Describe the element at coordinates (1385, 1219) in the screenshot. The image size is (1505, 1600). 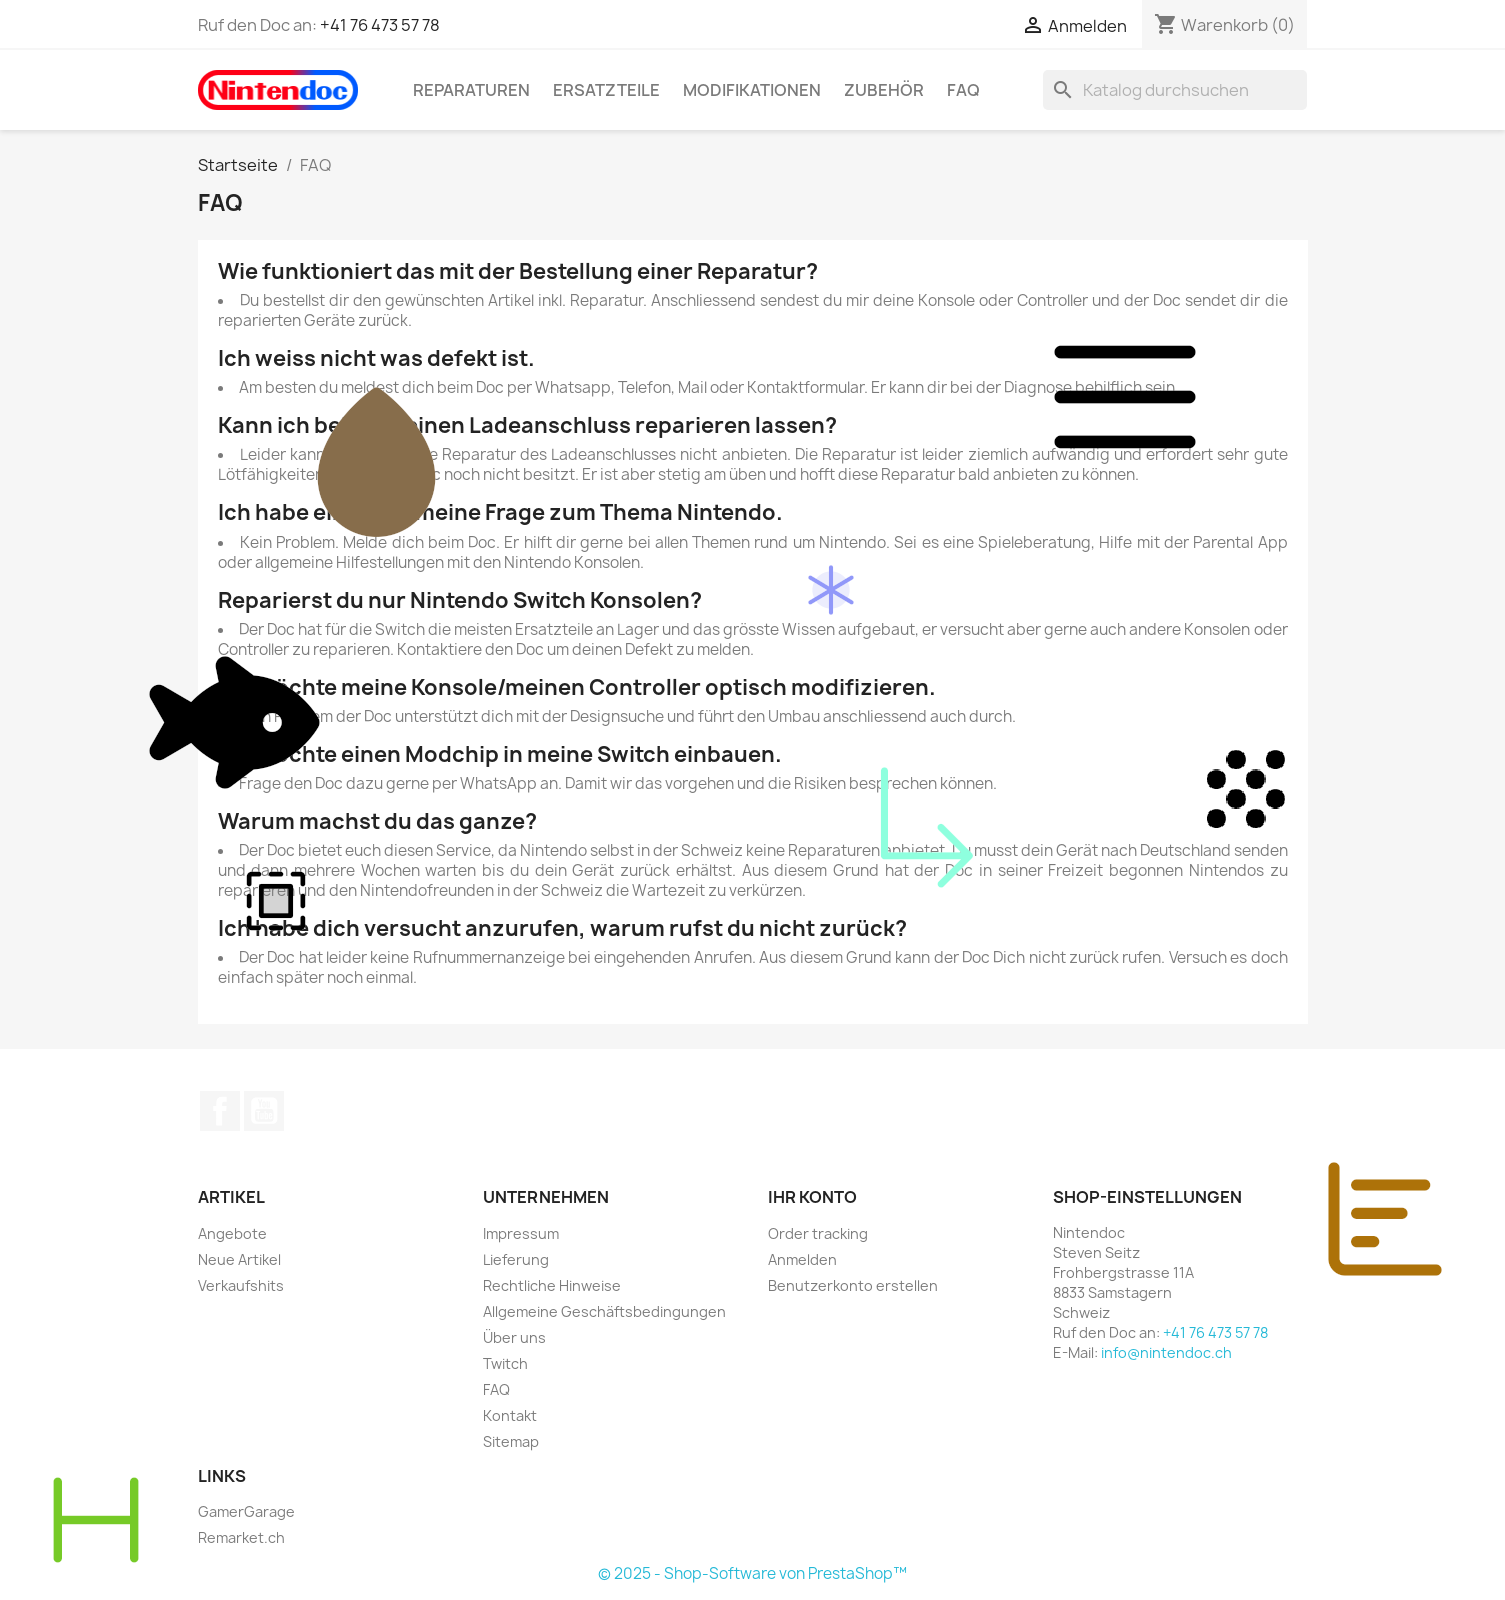
I see `view declining metrics or statistics` at that location.